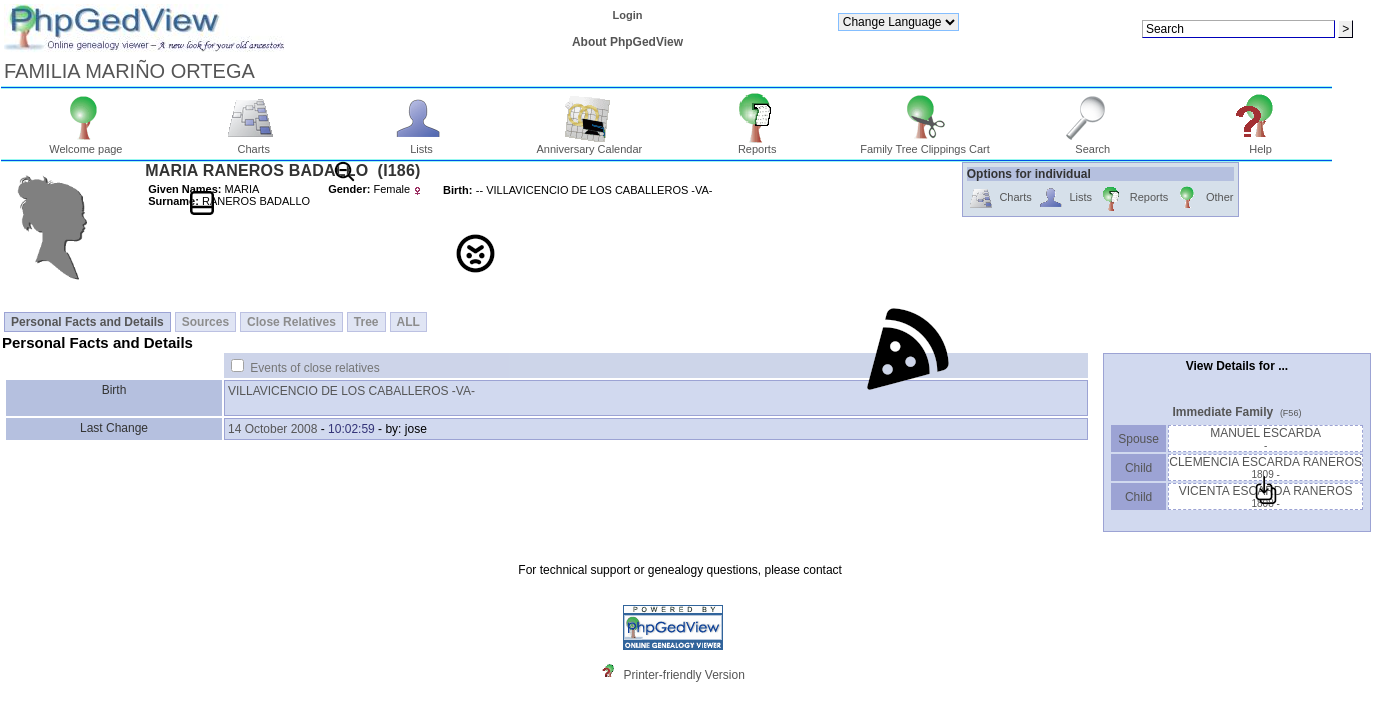  What do you see at coordinates (202, 203) in the screenshot?
I see `toggle bottom navigation bar visibility` at bounding box center [202, 203].